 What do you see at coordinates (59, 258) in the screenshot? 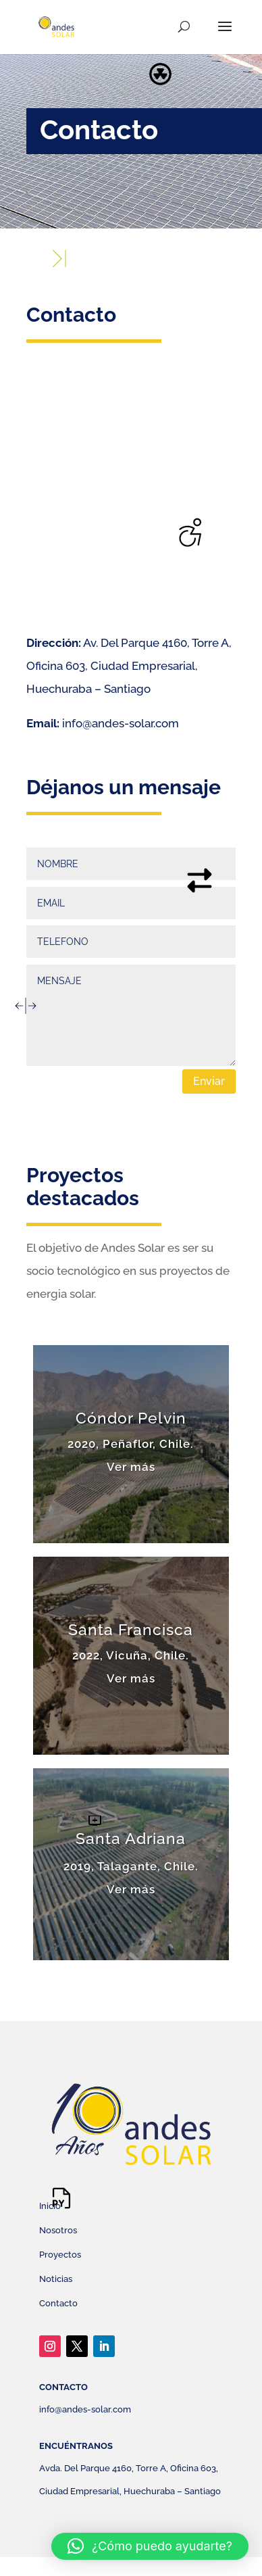
I see `skip to end of content` at bounding box center [59, 258].